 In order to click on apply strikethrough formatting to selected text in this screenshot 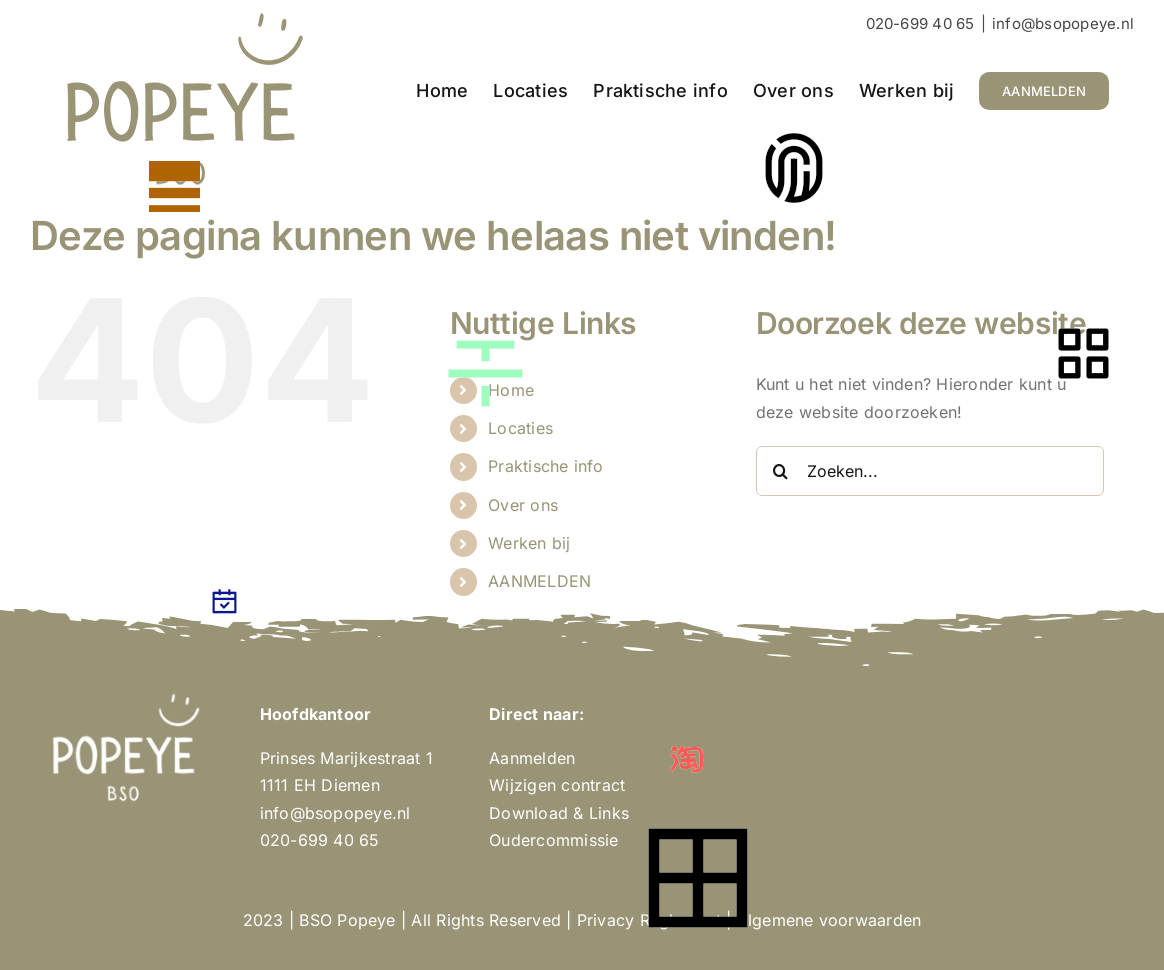, I will do `click(485, 373)`.